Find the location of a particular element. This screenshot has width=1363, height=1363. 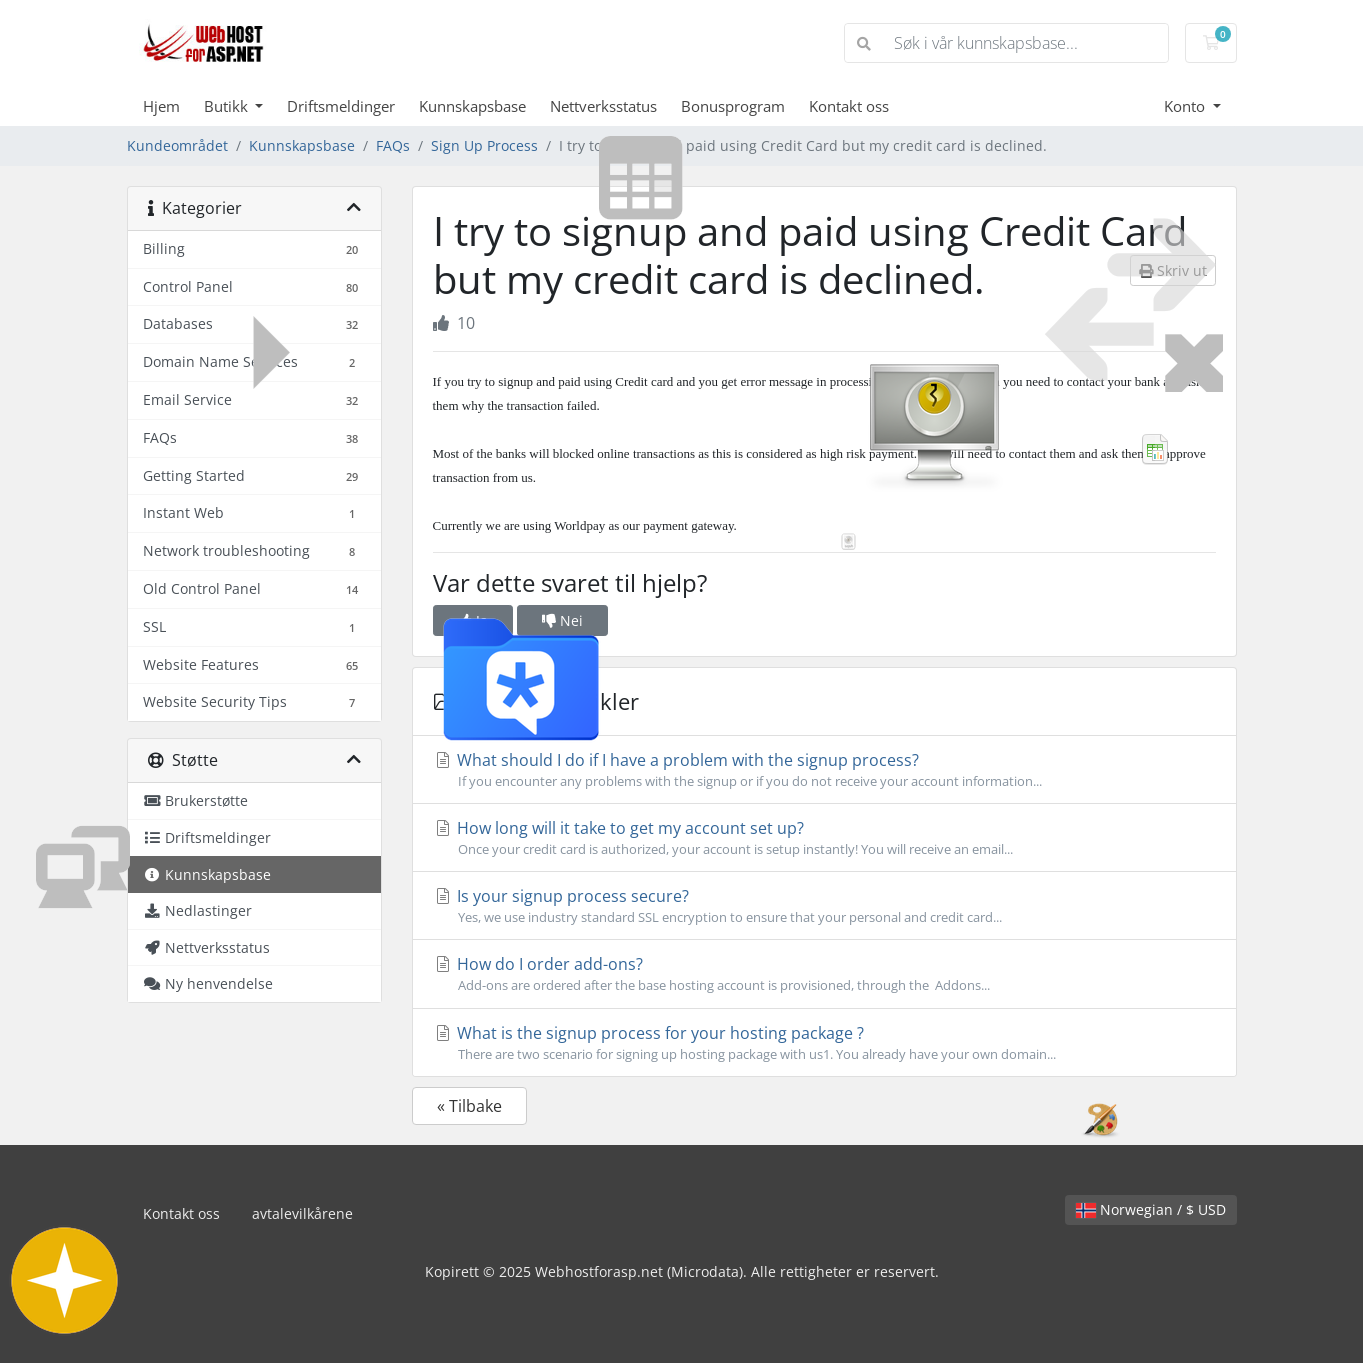

access network preferences and settings is located at coordinates (83, 867).